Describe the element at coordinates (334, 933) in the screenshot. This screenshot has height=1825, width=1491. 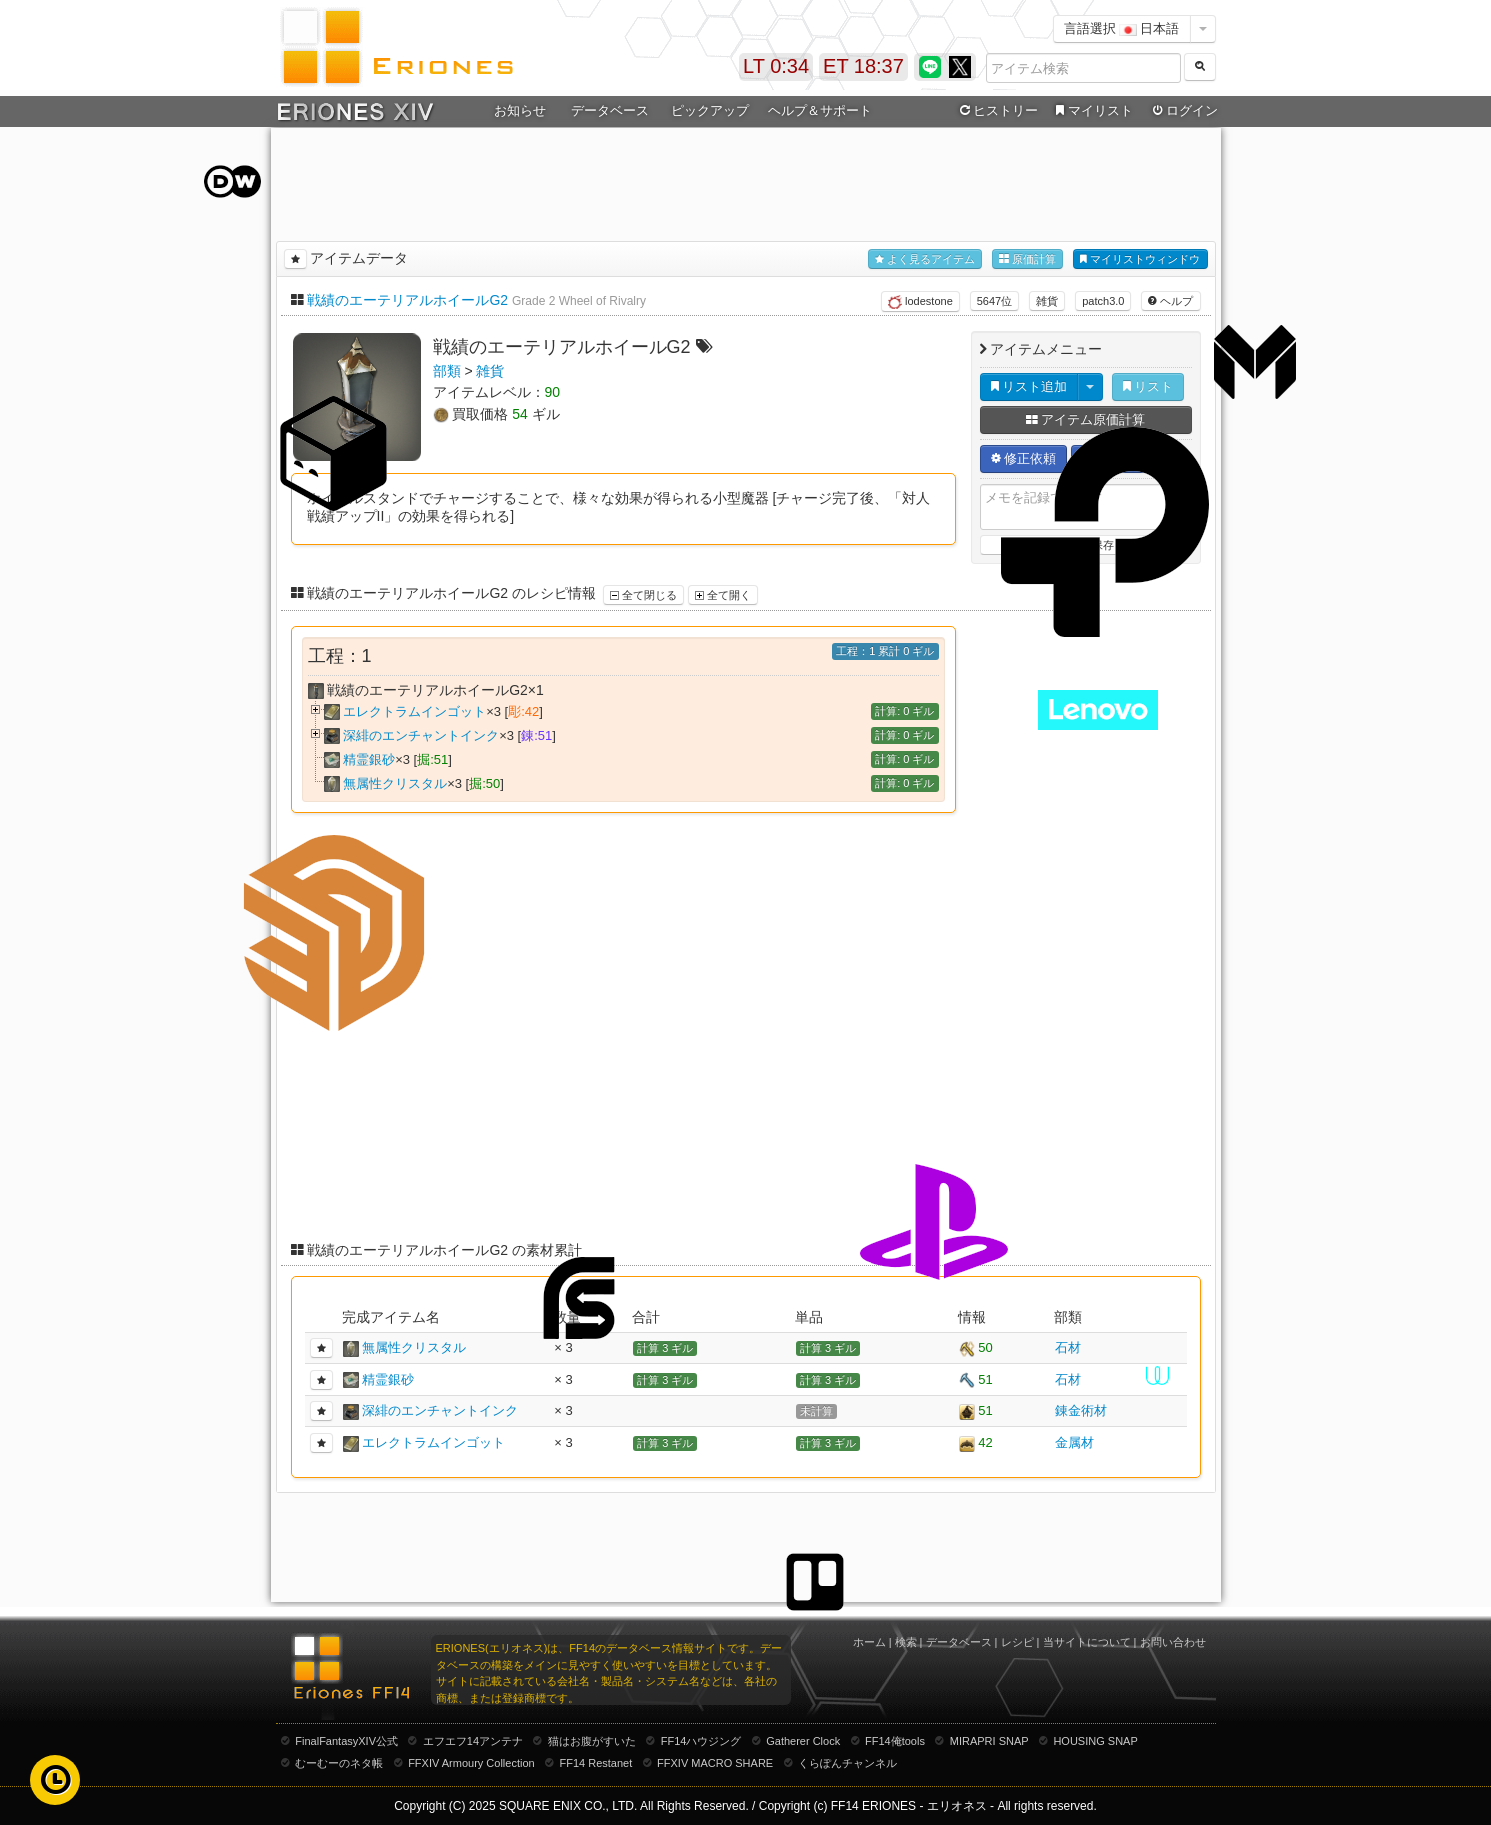
I see `open SketchUp 3D modeling application` at that location.